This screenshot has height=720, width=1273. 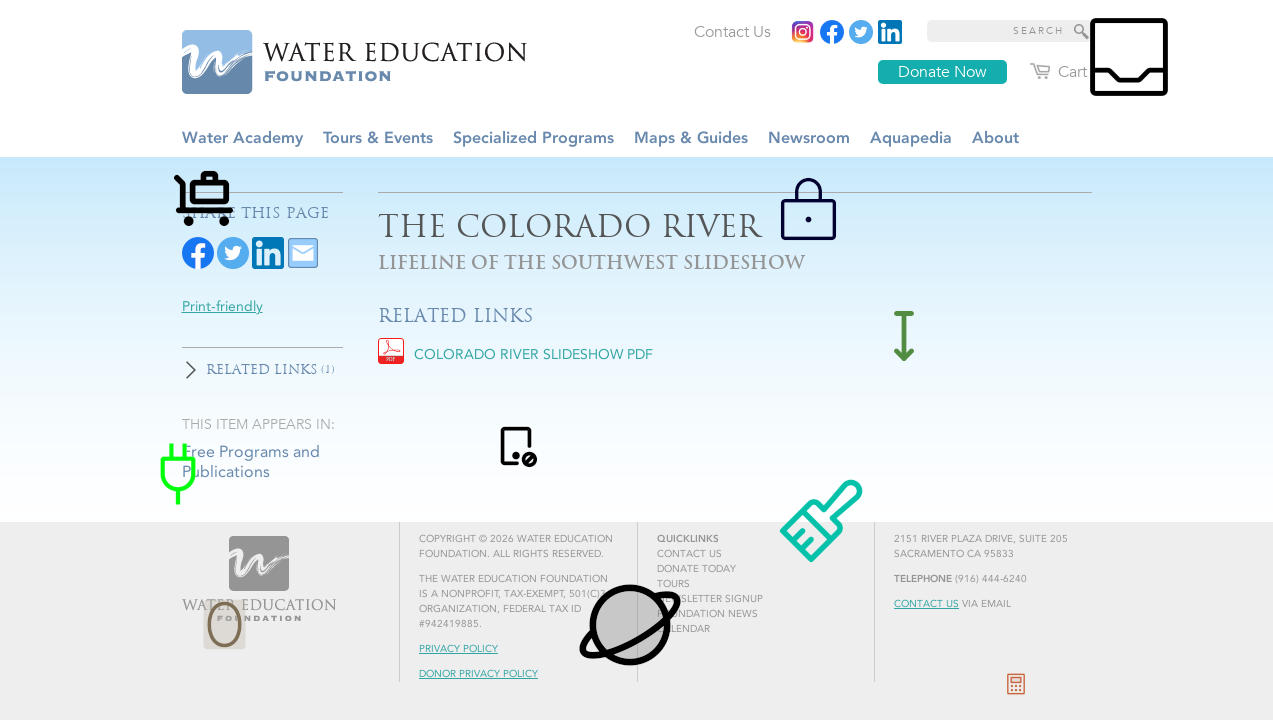 I want to click on indicates a locked or secured item, so click(x=808, y=212).